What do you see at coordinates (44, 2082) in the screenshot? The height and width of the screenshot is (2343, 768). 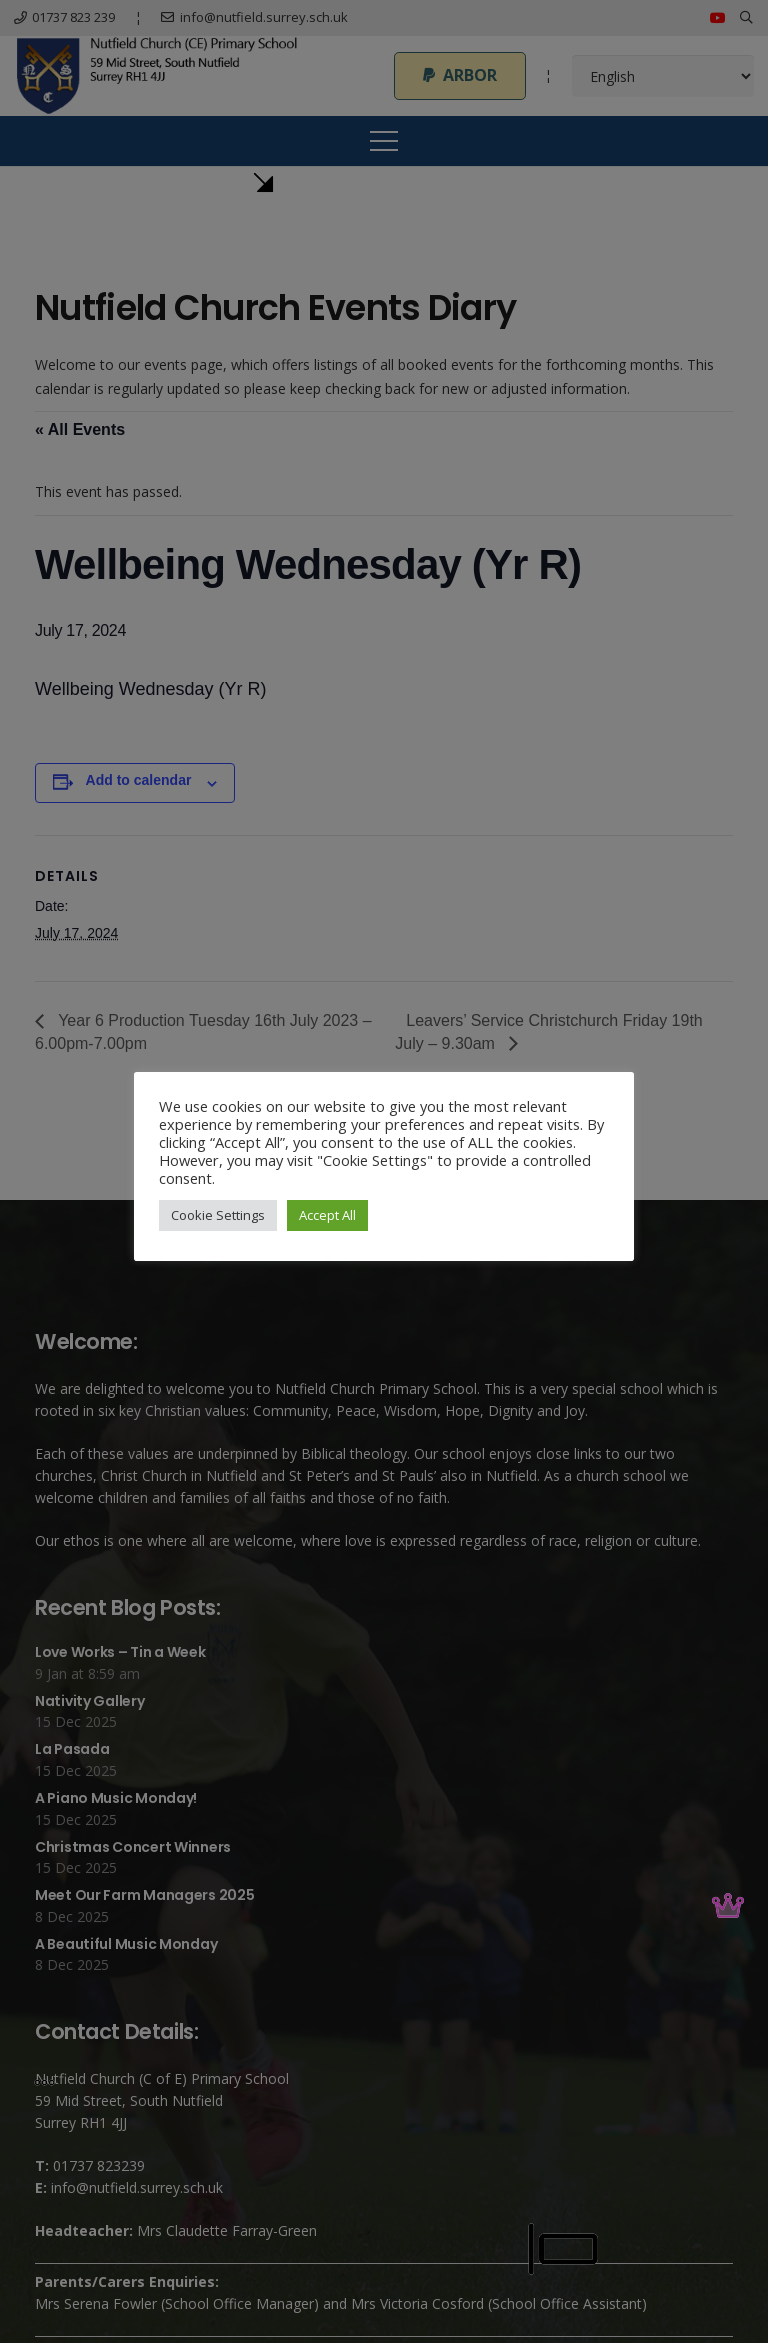 I see `open more options menu` at bounding box center [44, 2082].